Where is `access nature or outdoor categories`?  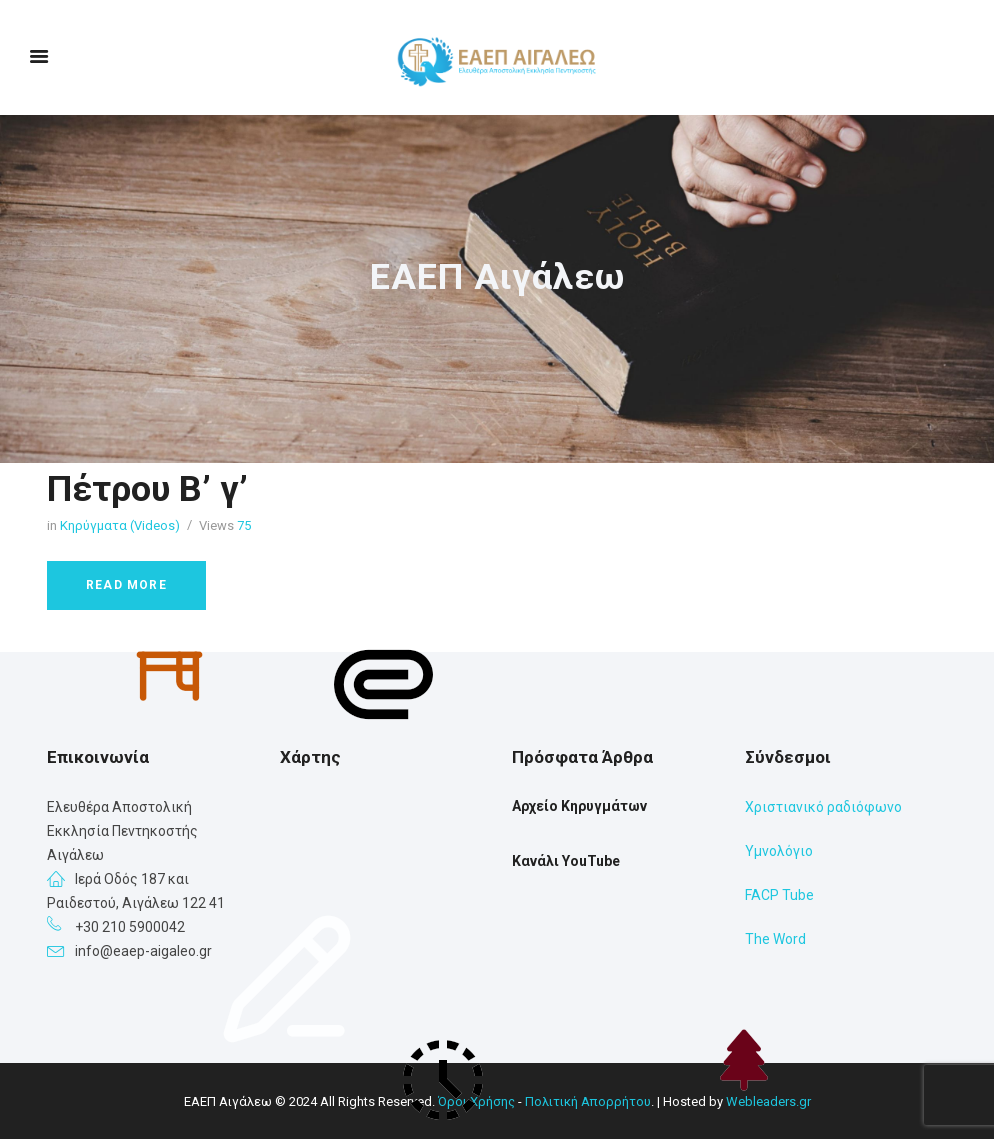 access nature or outdoor categories is located at coordinates (744, 1060).